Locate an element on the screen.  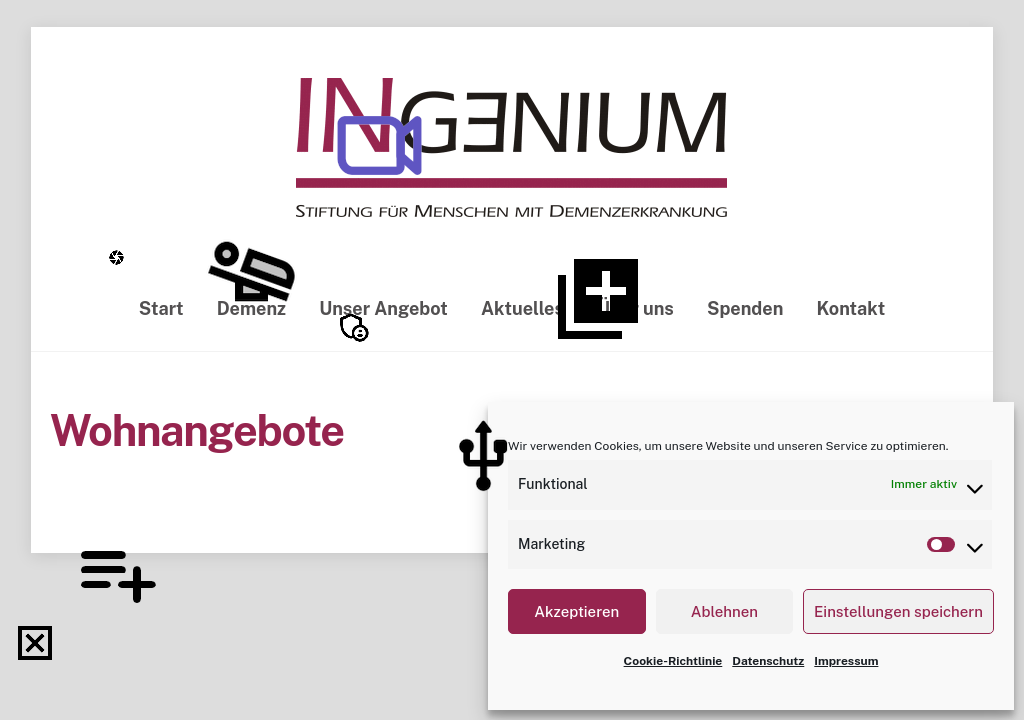
indicates lie-flat seat availability on flight is located at coordinates (251, 272).